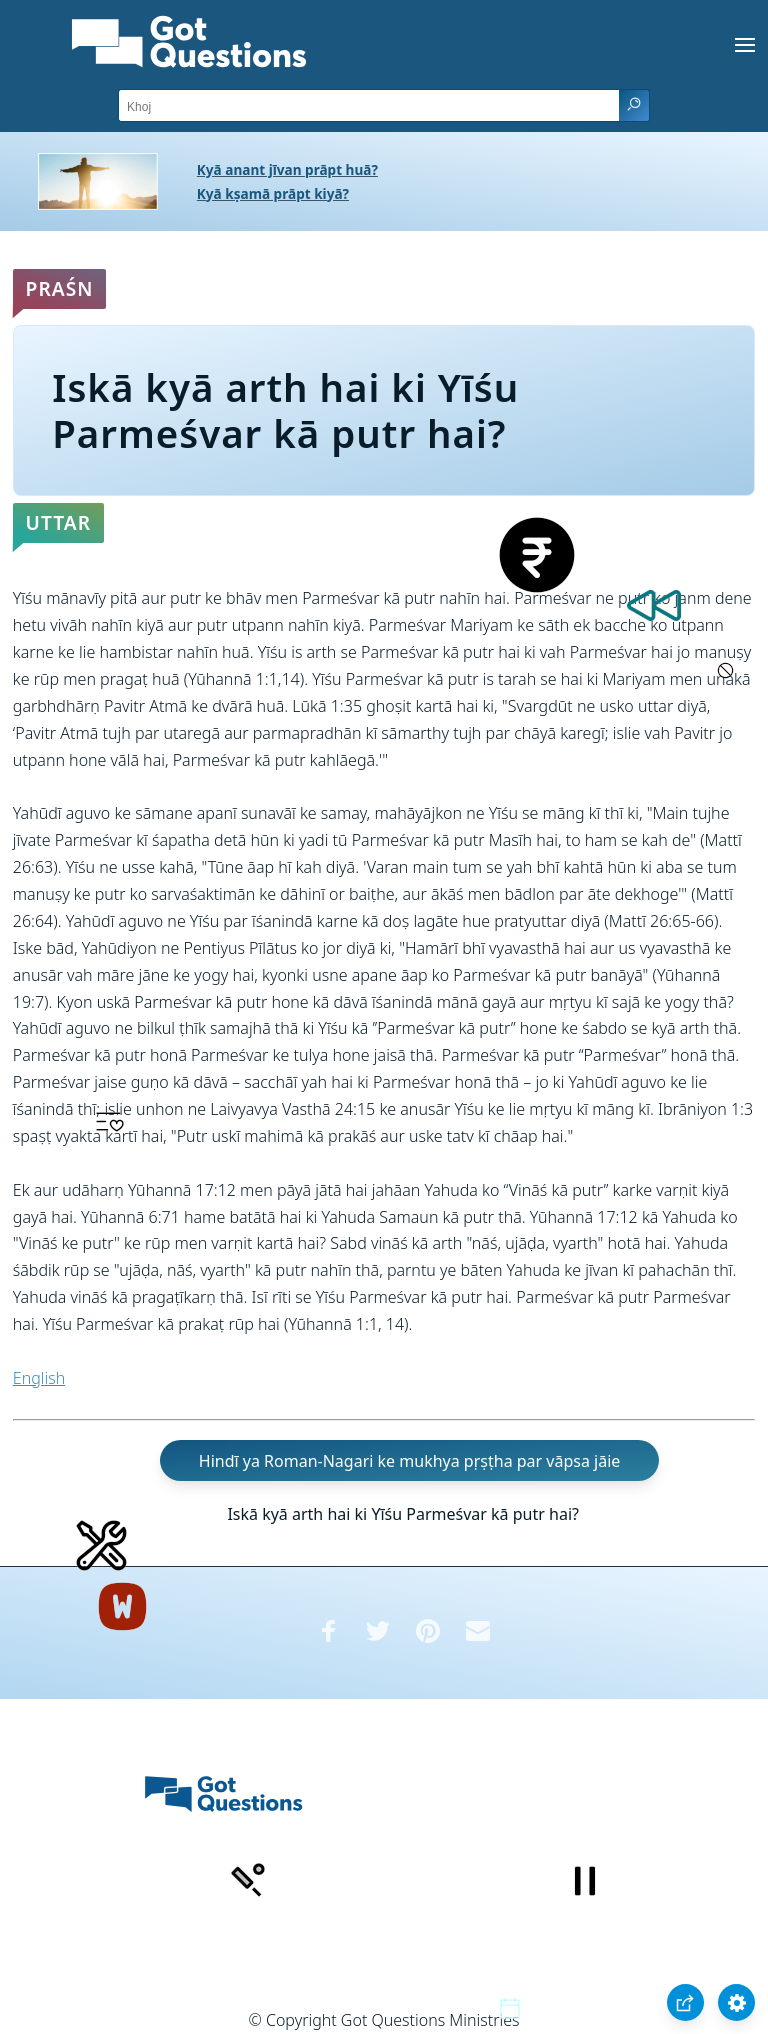  I want to click on pause media playback, so click(585, 1881).